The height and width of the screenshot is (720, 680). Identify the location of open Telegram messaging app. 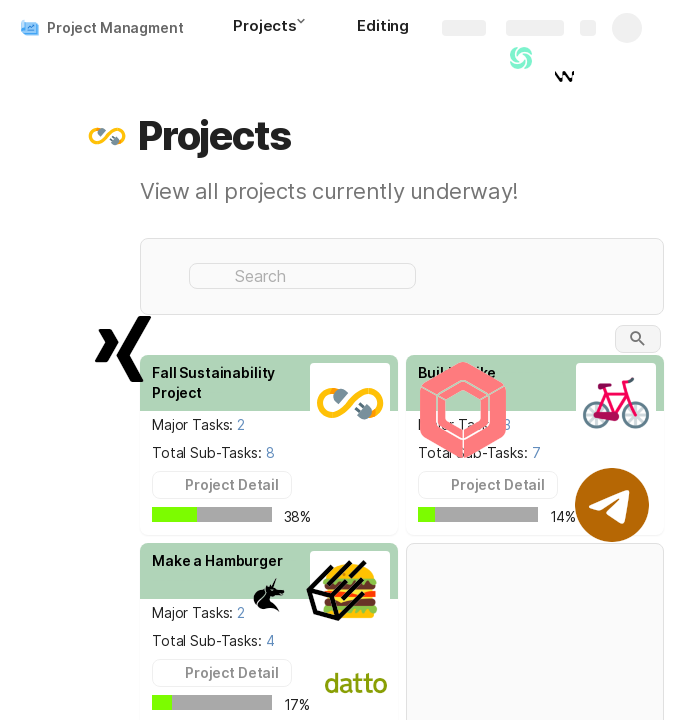
(612, 505).